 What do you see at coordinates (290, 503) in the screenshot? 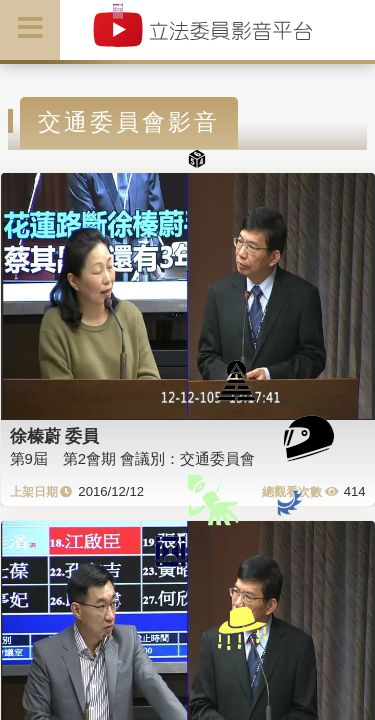
I see `equip or select a saw blade weapon` at bounding box center [290, 503].